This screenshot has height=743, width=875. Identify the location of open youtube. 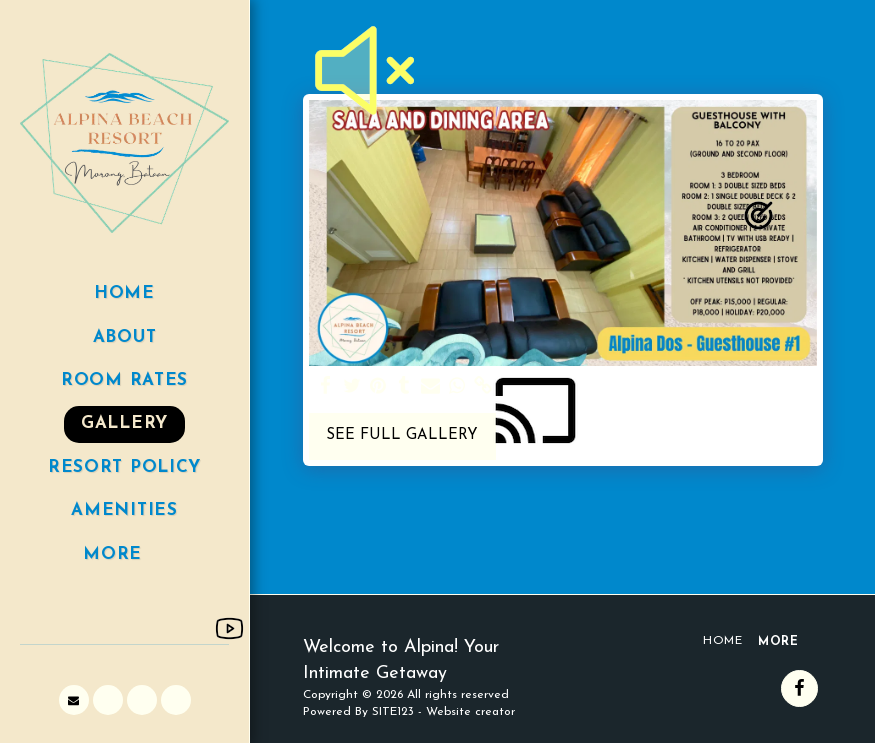
(229, 628).